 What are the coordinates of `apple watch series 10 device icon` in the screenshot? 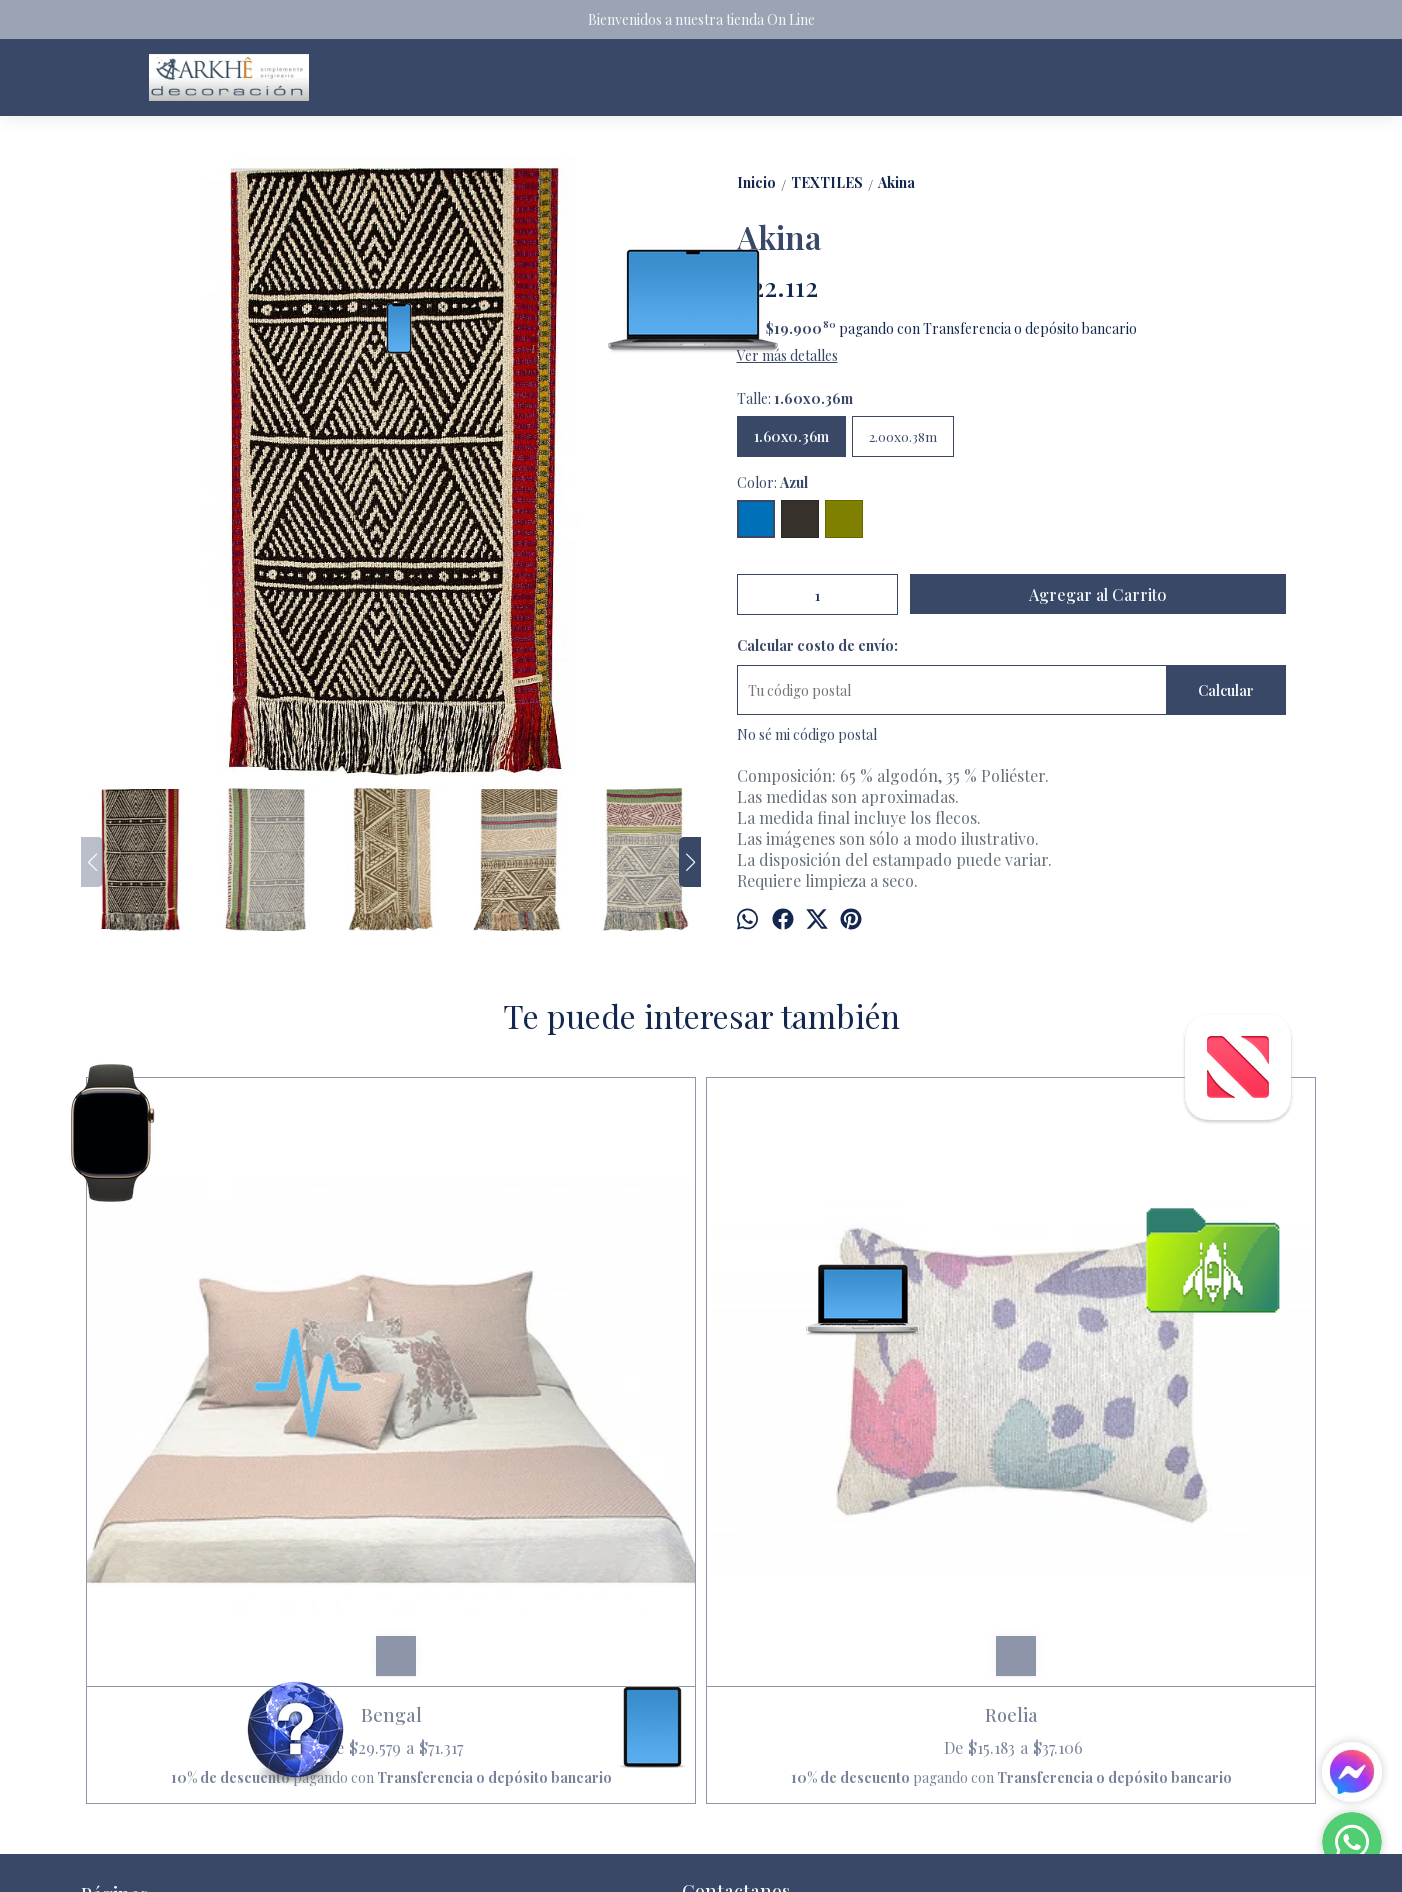 It's located at (111, 1133).